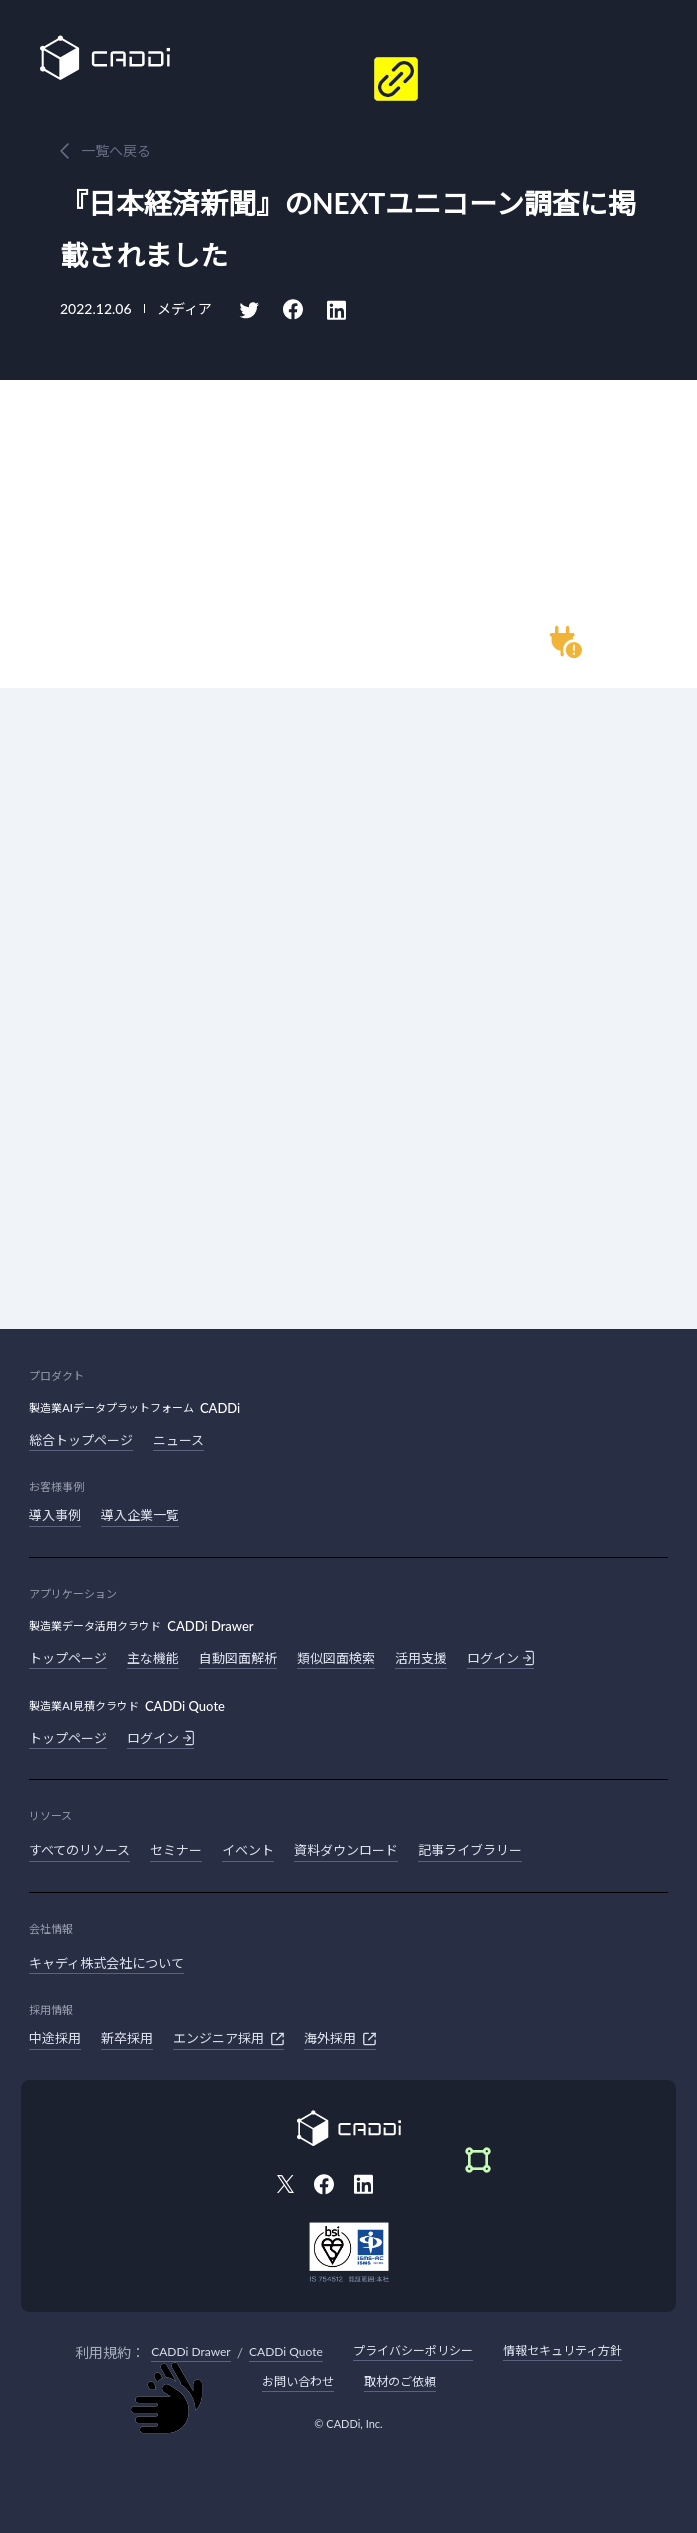  What do you see at coordinates (166, 2397) in the screenshot?
I see `enable sign language interpretation` at bounding box center [166, 2397].